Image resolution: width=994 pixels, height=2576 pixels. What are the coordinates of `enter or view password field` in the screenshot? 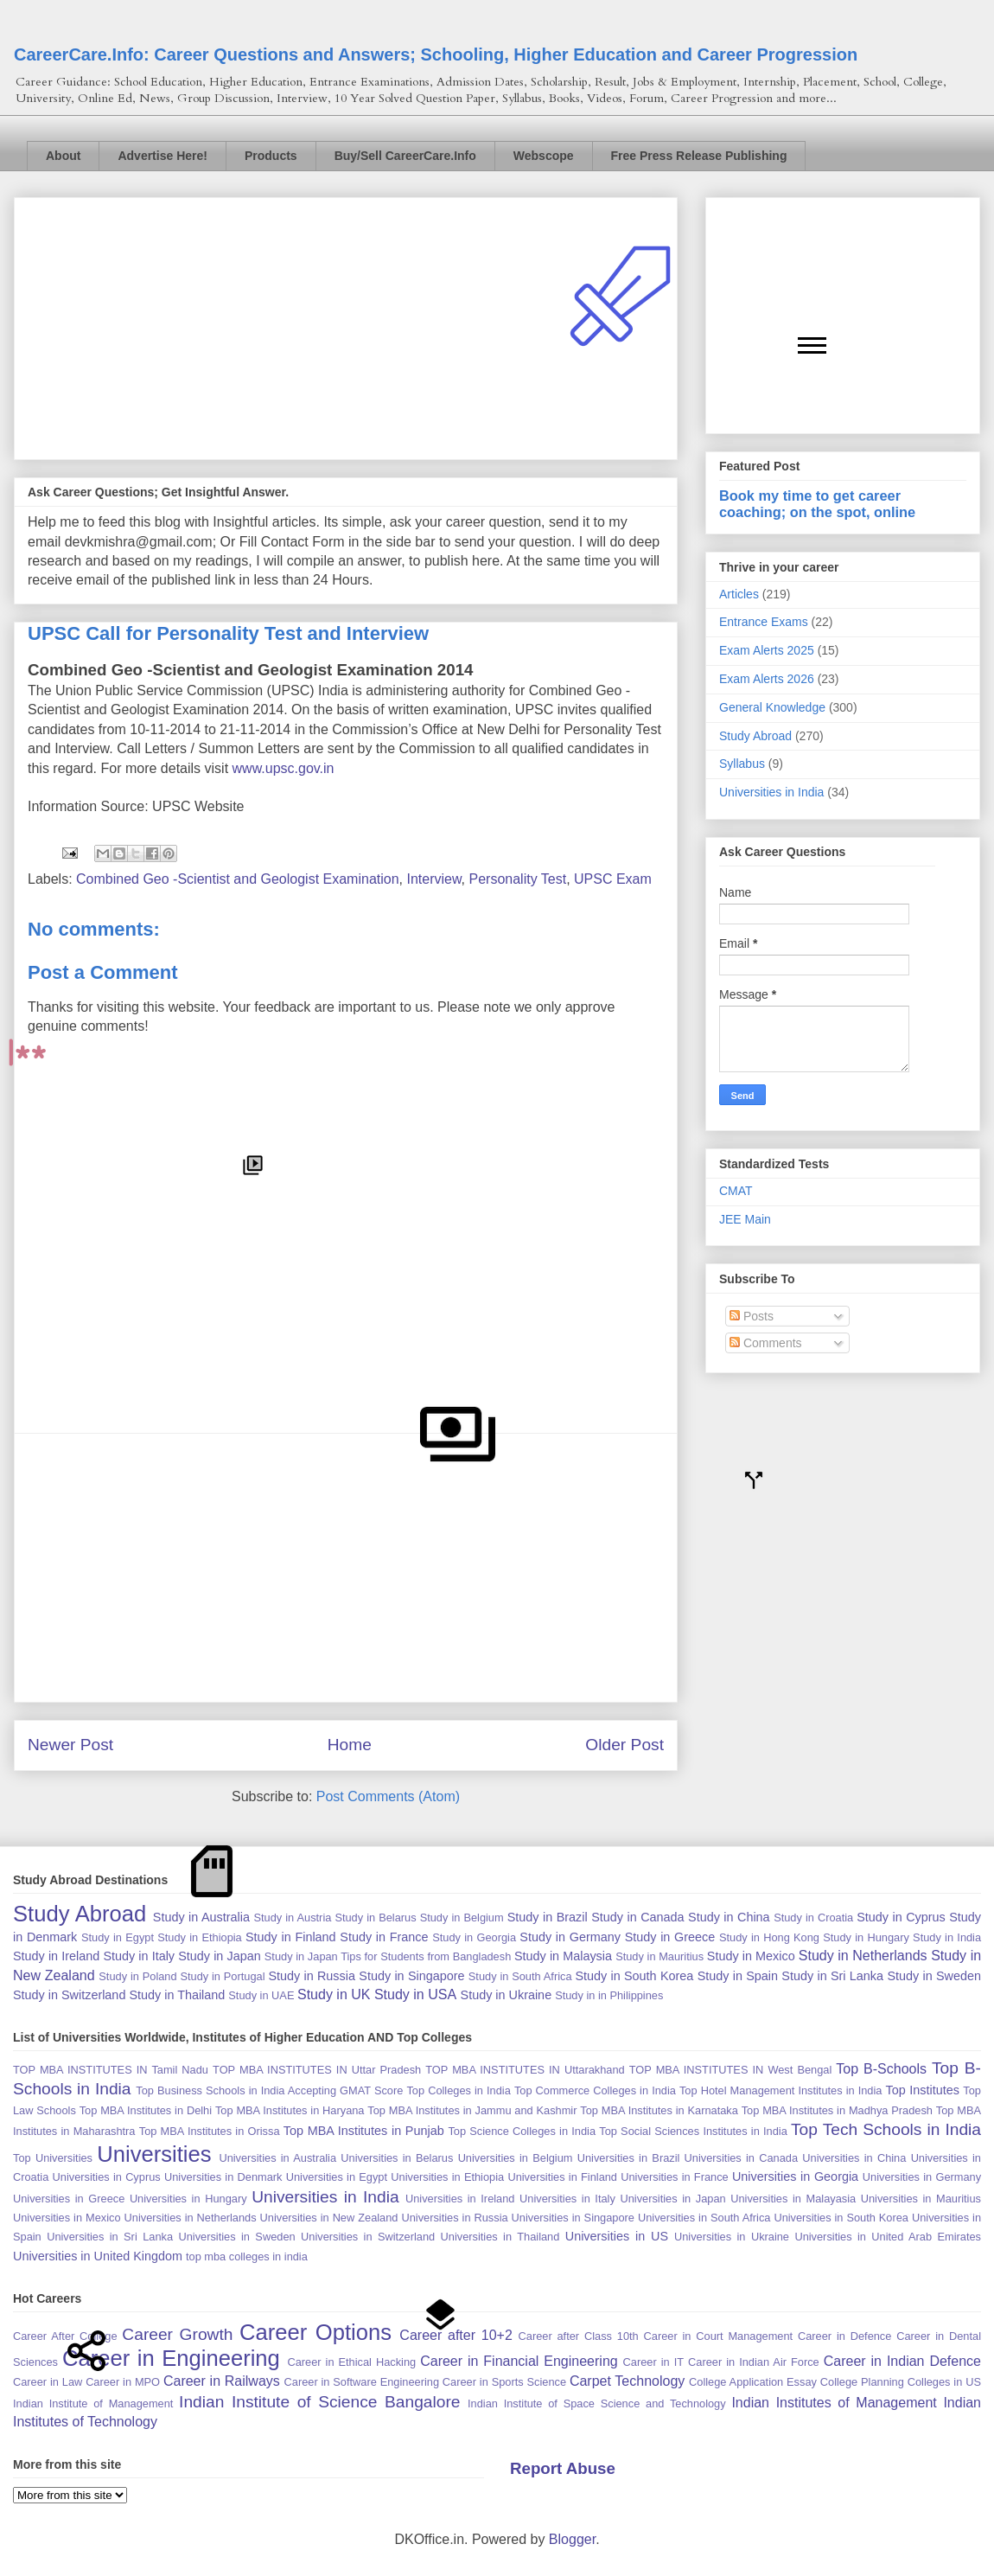 It's located at (26, 1052).